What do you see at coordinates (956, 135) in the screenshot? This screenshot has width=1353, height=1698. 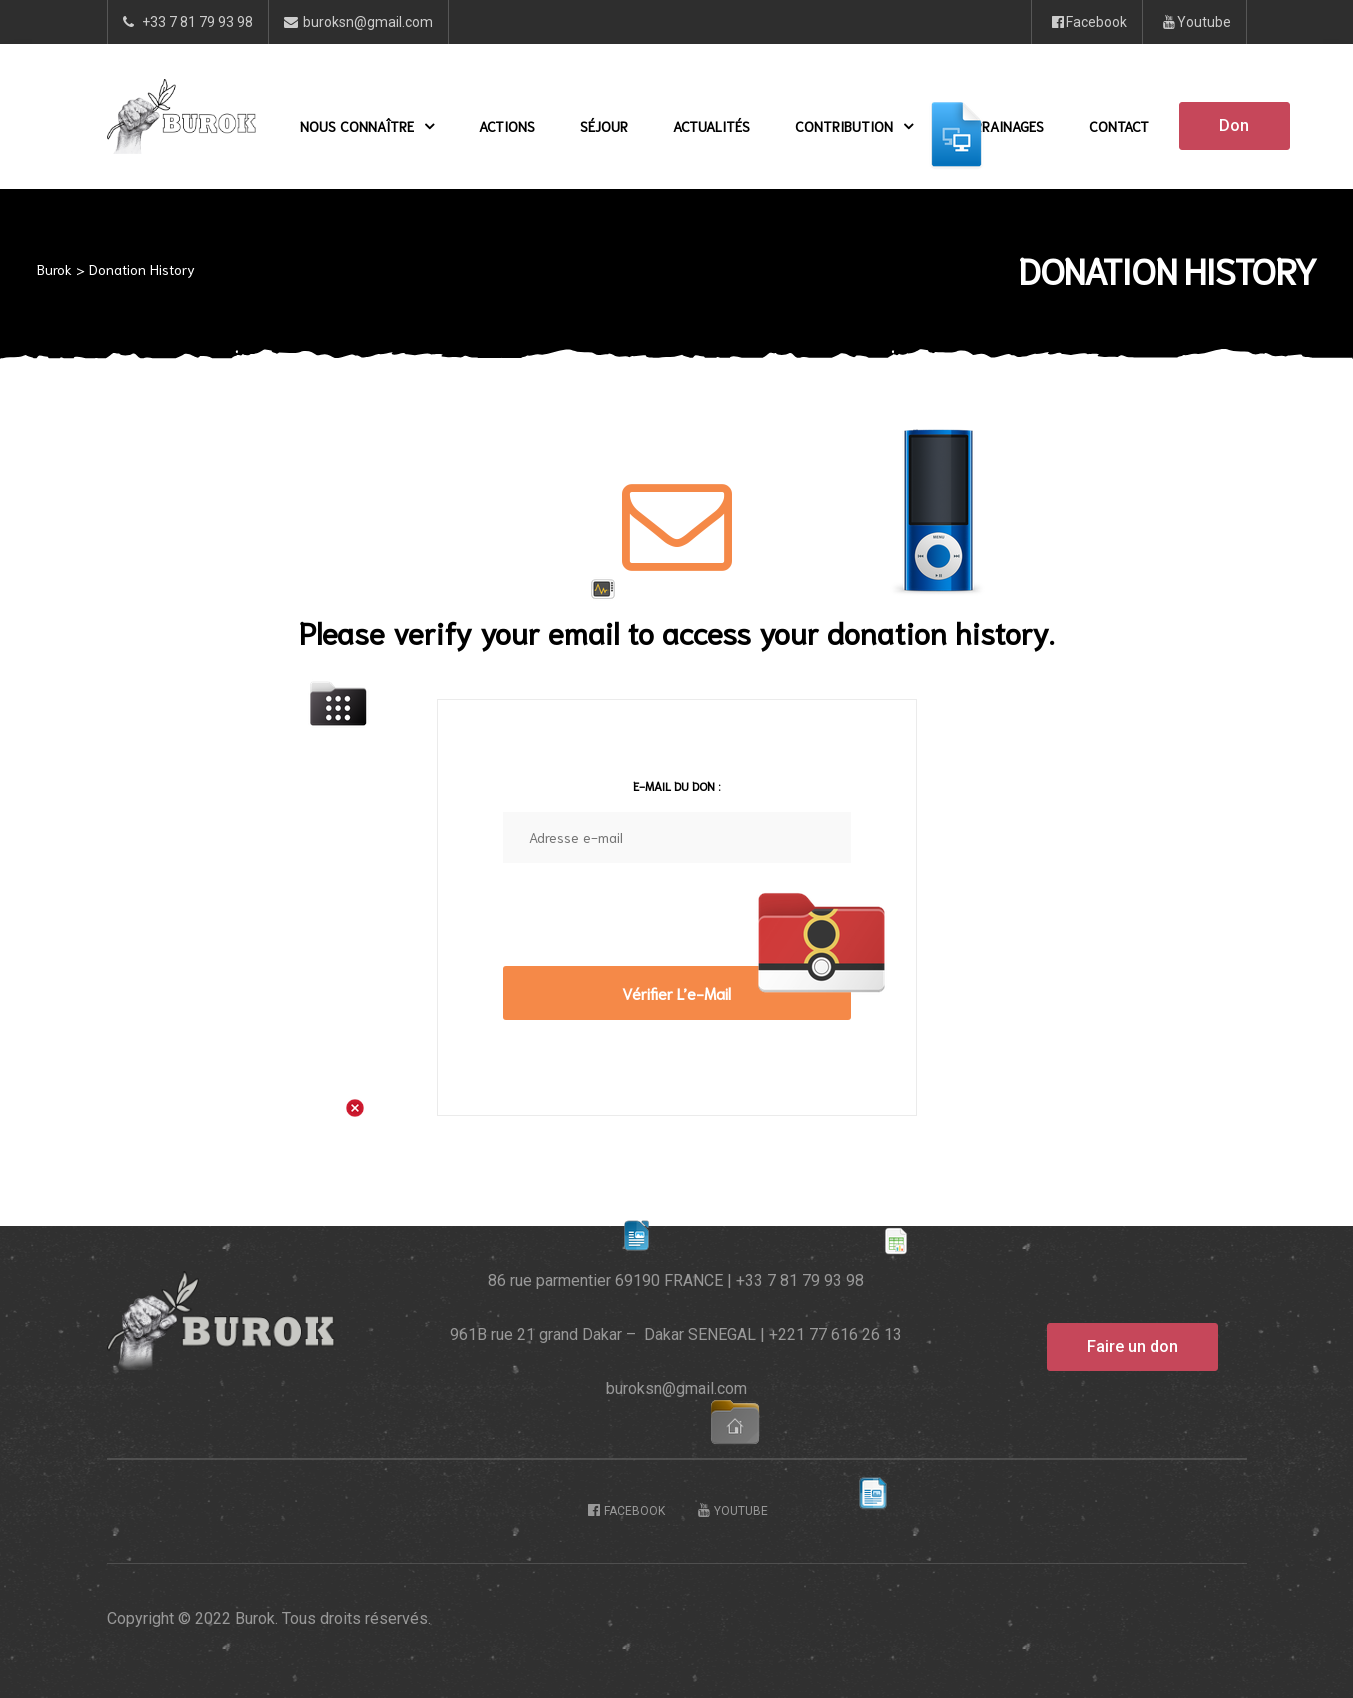 I see `open a remote desktop connection file` at bounding box center [956, 135].